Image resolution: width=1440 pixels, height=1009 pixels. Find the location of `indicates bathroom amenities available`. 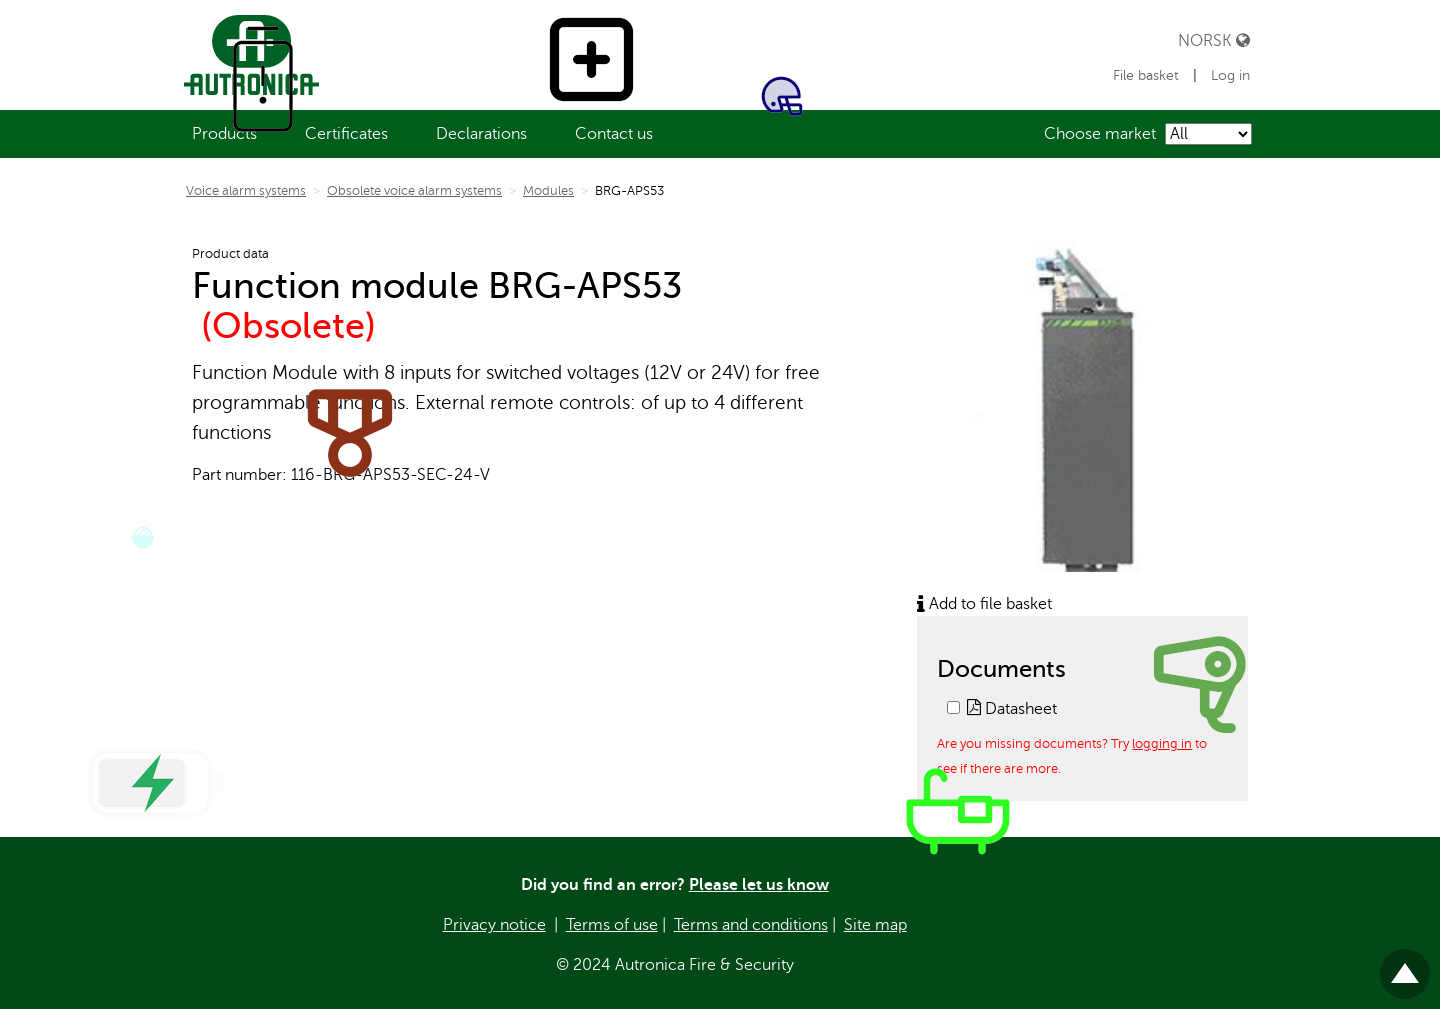

indicates bathroom amenities available is located at coordinates (958, 813).